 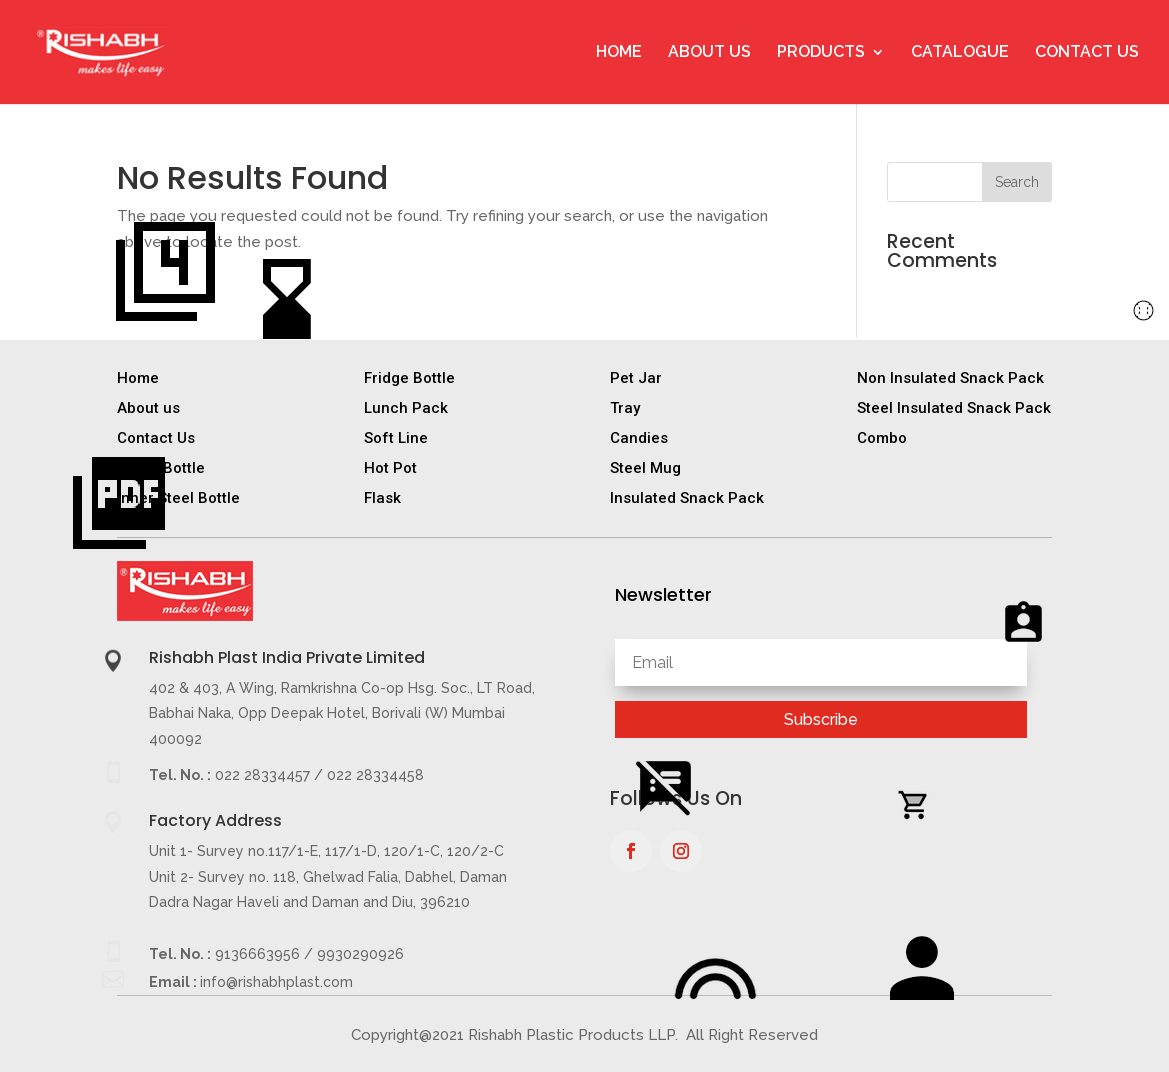 I want to click on view baseball scores or stats, so click(x=1143, y=310).